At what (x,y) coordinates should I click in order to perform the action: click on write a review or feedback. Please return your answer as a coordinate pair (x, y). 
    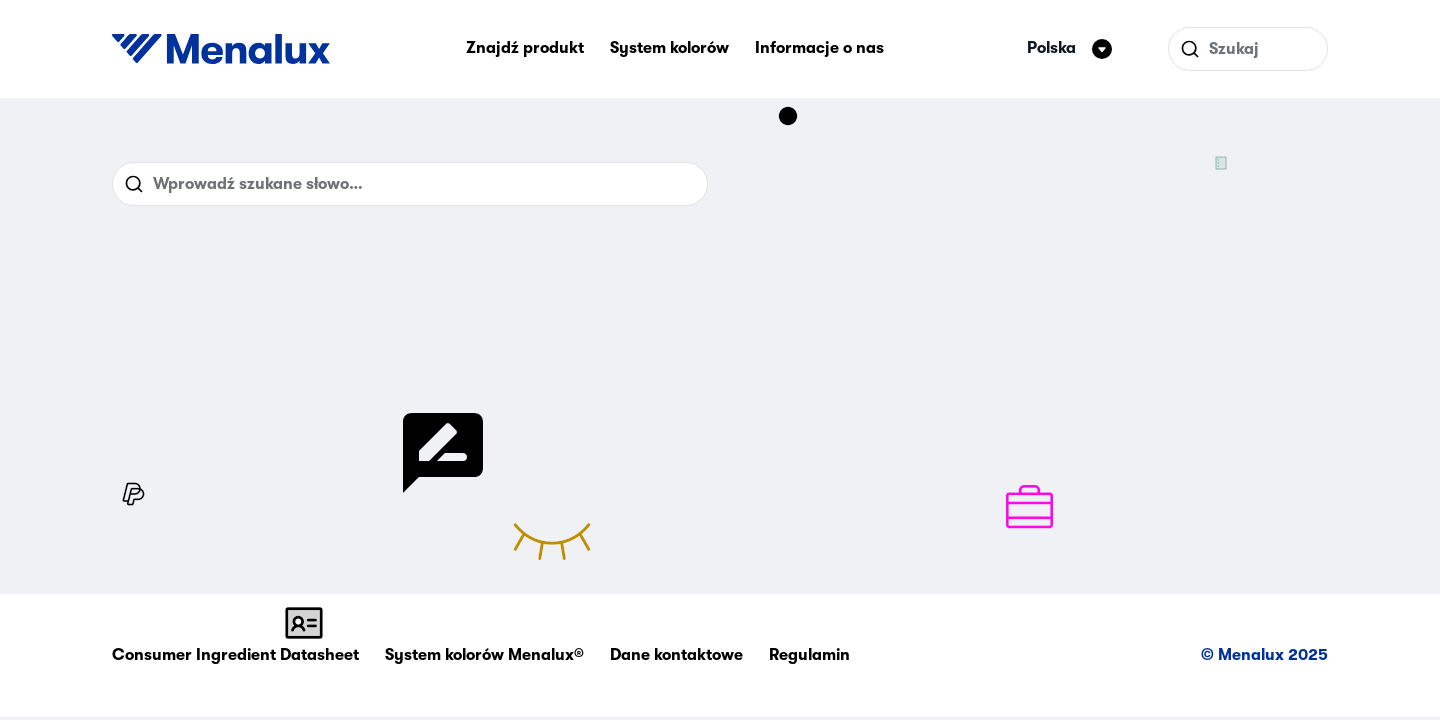
    Looking at the image, I should click on (443, 453).